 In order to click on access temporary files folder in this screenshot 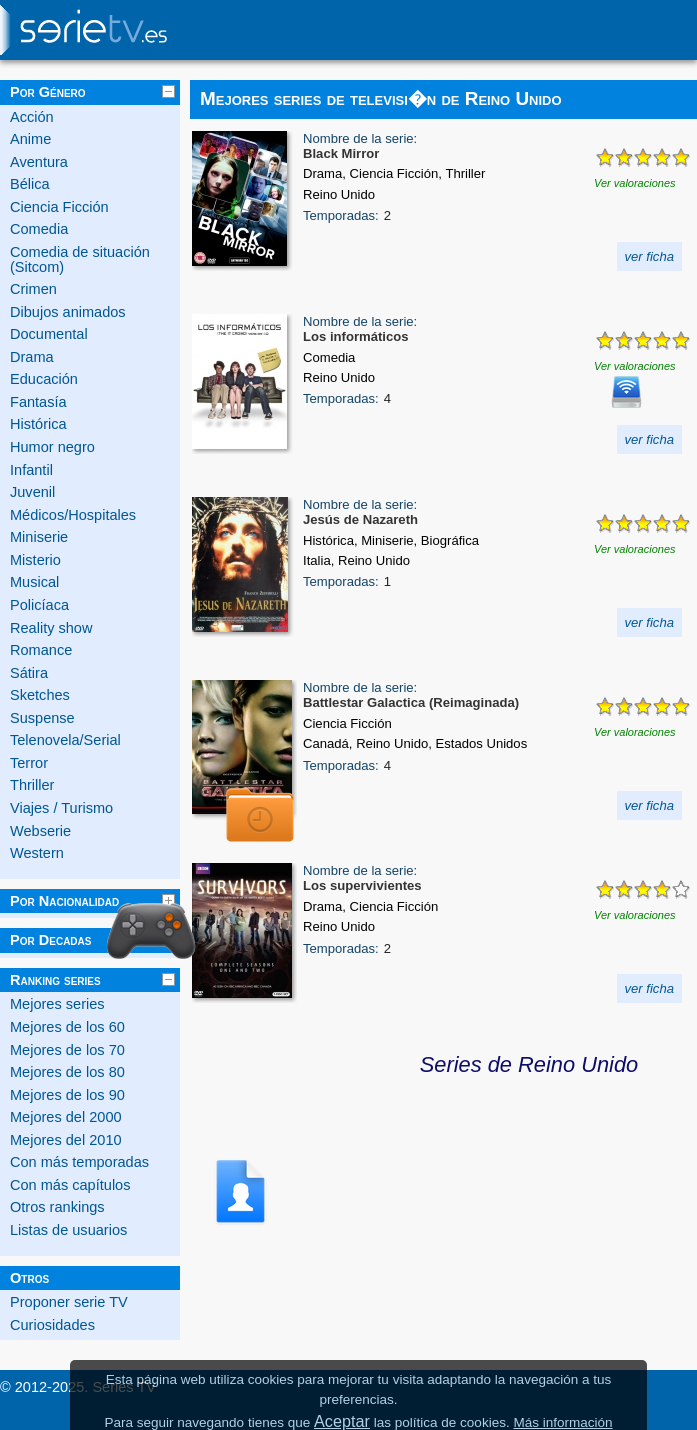, I will do `click(260, 815)`.